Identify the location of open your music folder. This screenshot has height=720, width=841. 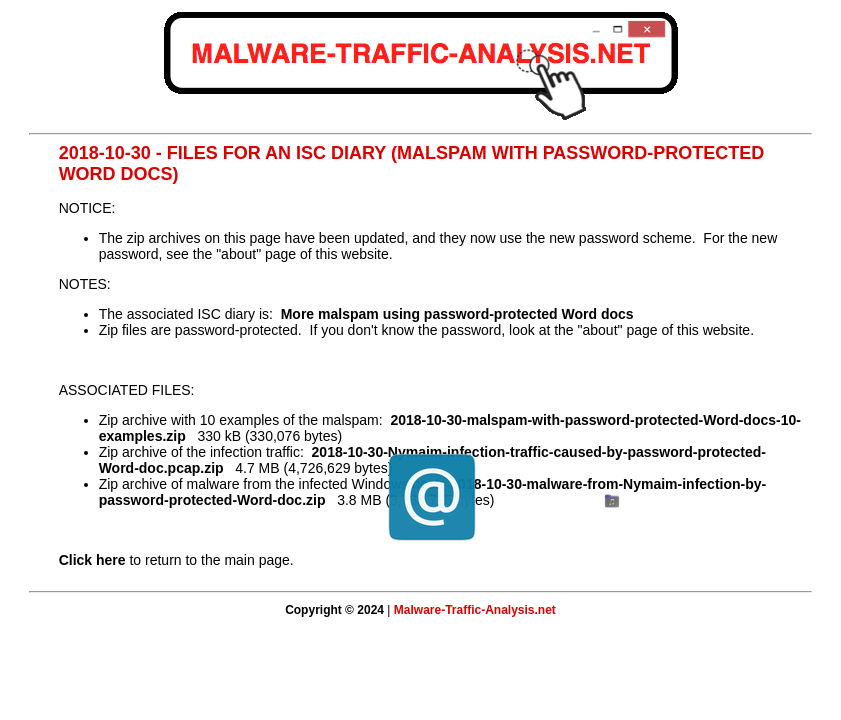
(612, 501).